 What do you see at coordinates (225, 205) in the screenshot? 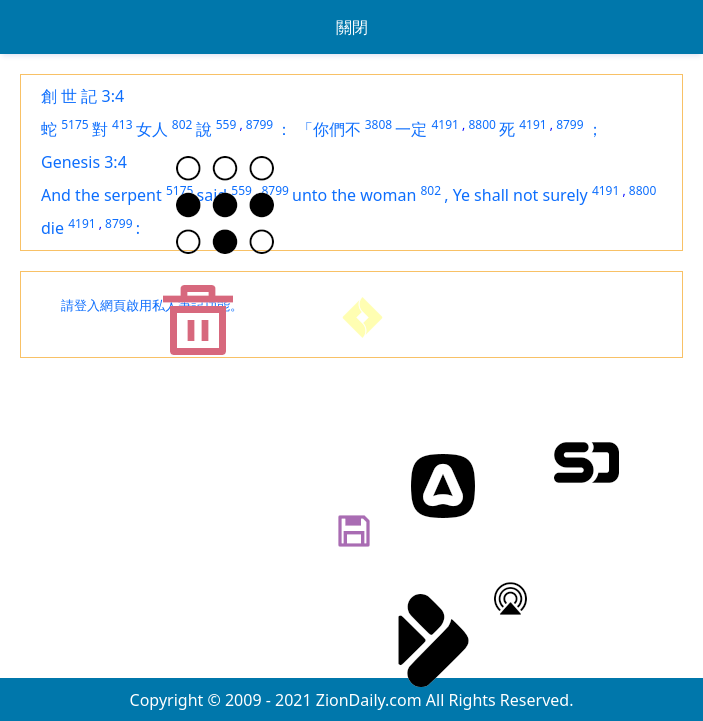
I see `open tailscale vpn settings` at bounding box center [225, 205].